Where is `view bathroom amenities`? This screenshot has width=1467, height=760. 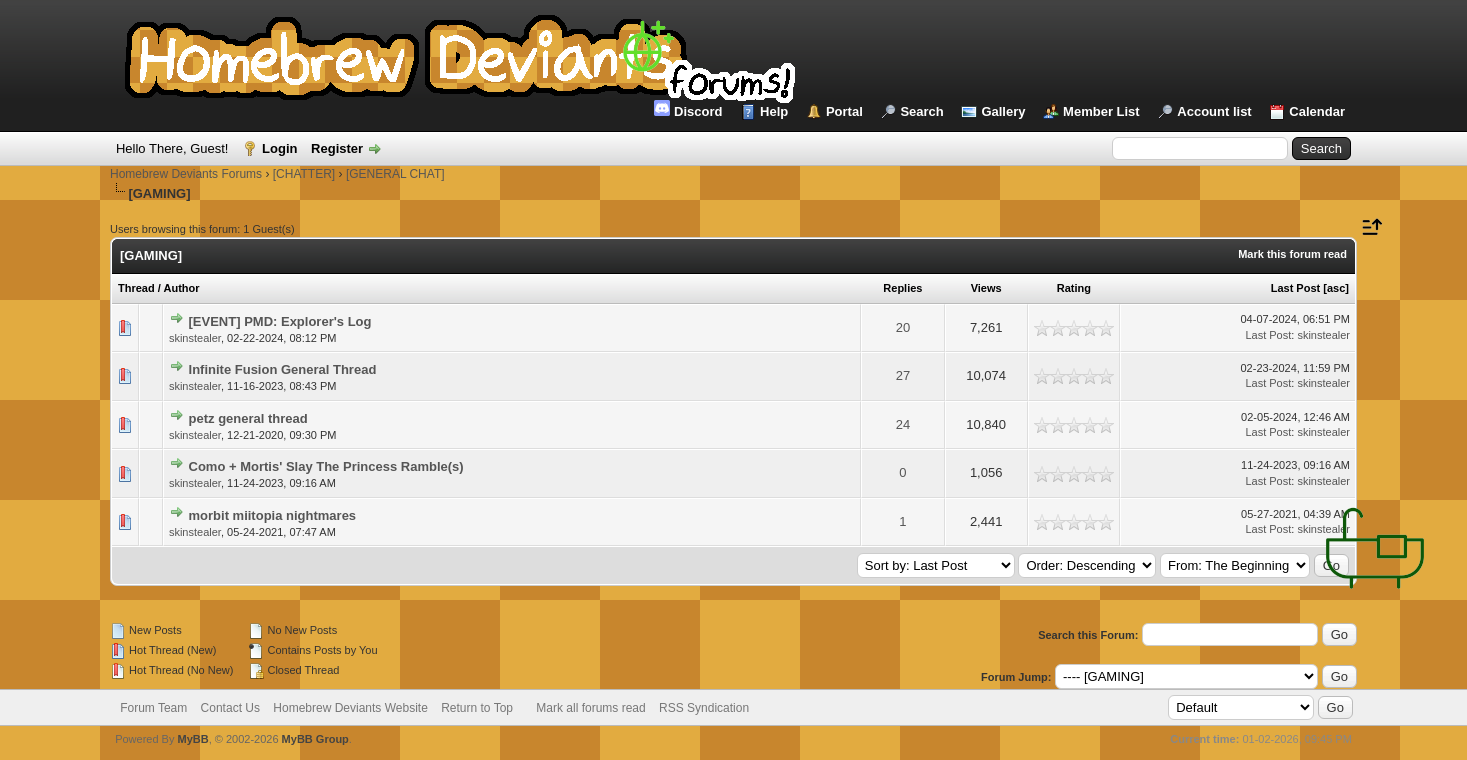
view bathroom amenities is located at coordinates (1375, 550).